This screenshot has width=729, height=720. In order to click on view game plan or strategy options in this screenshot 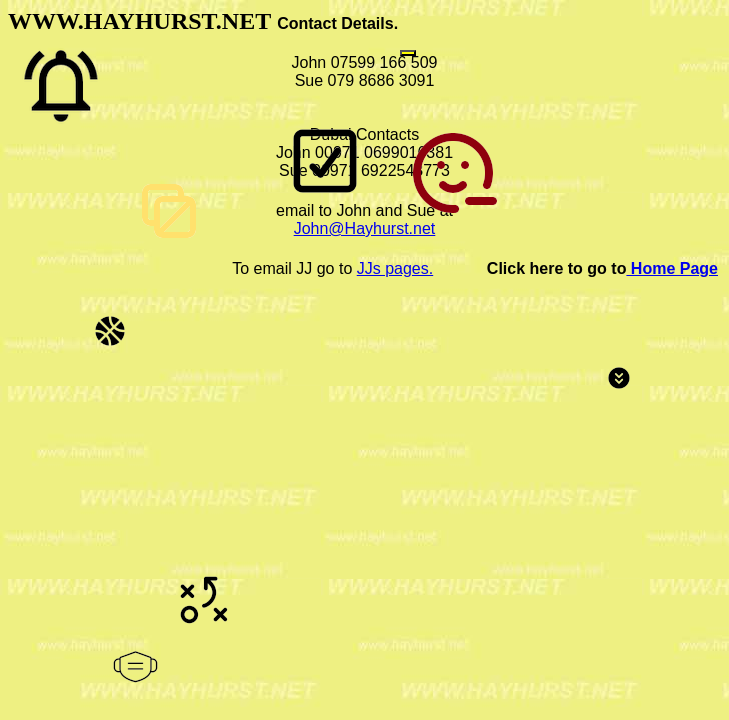, I will do `click(202, 600)`.